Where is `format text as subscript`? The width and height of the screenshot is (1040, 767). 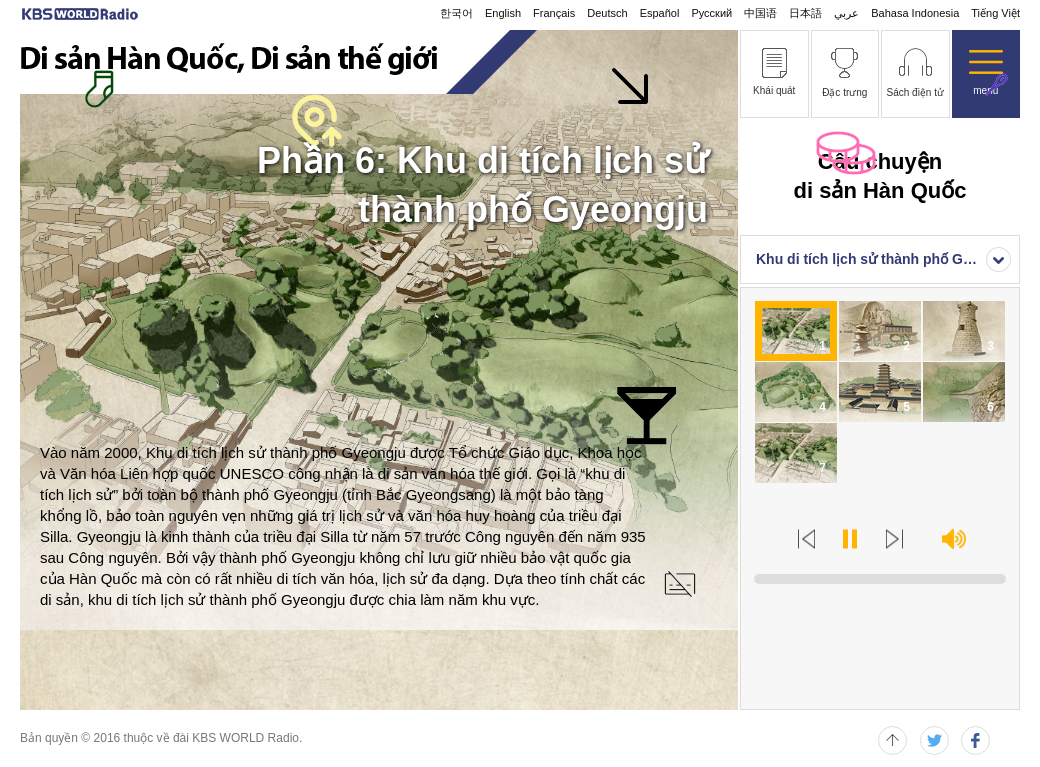
format text as subscript is located at coordinates (439, 329).